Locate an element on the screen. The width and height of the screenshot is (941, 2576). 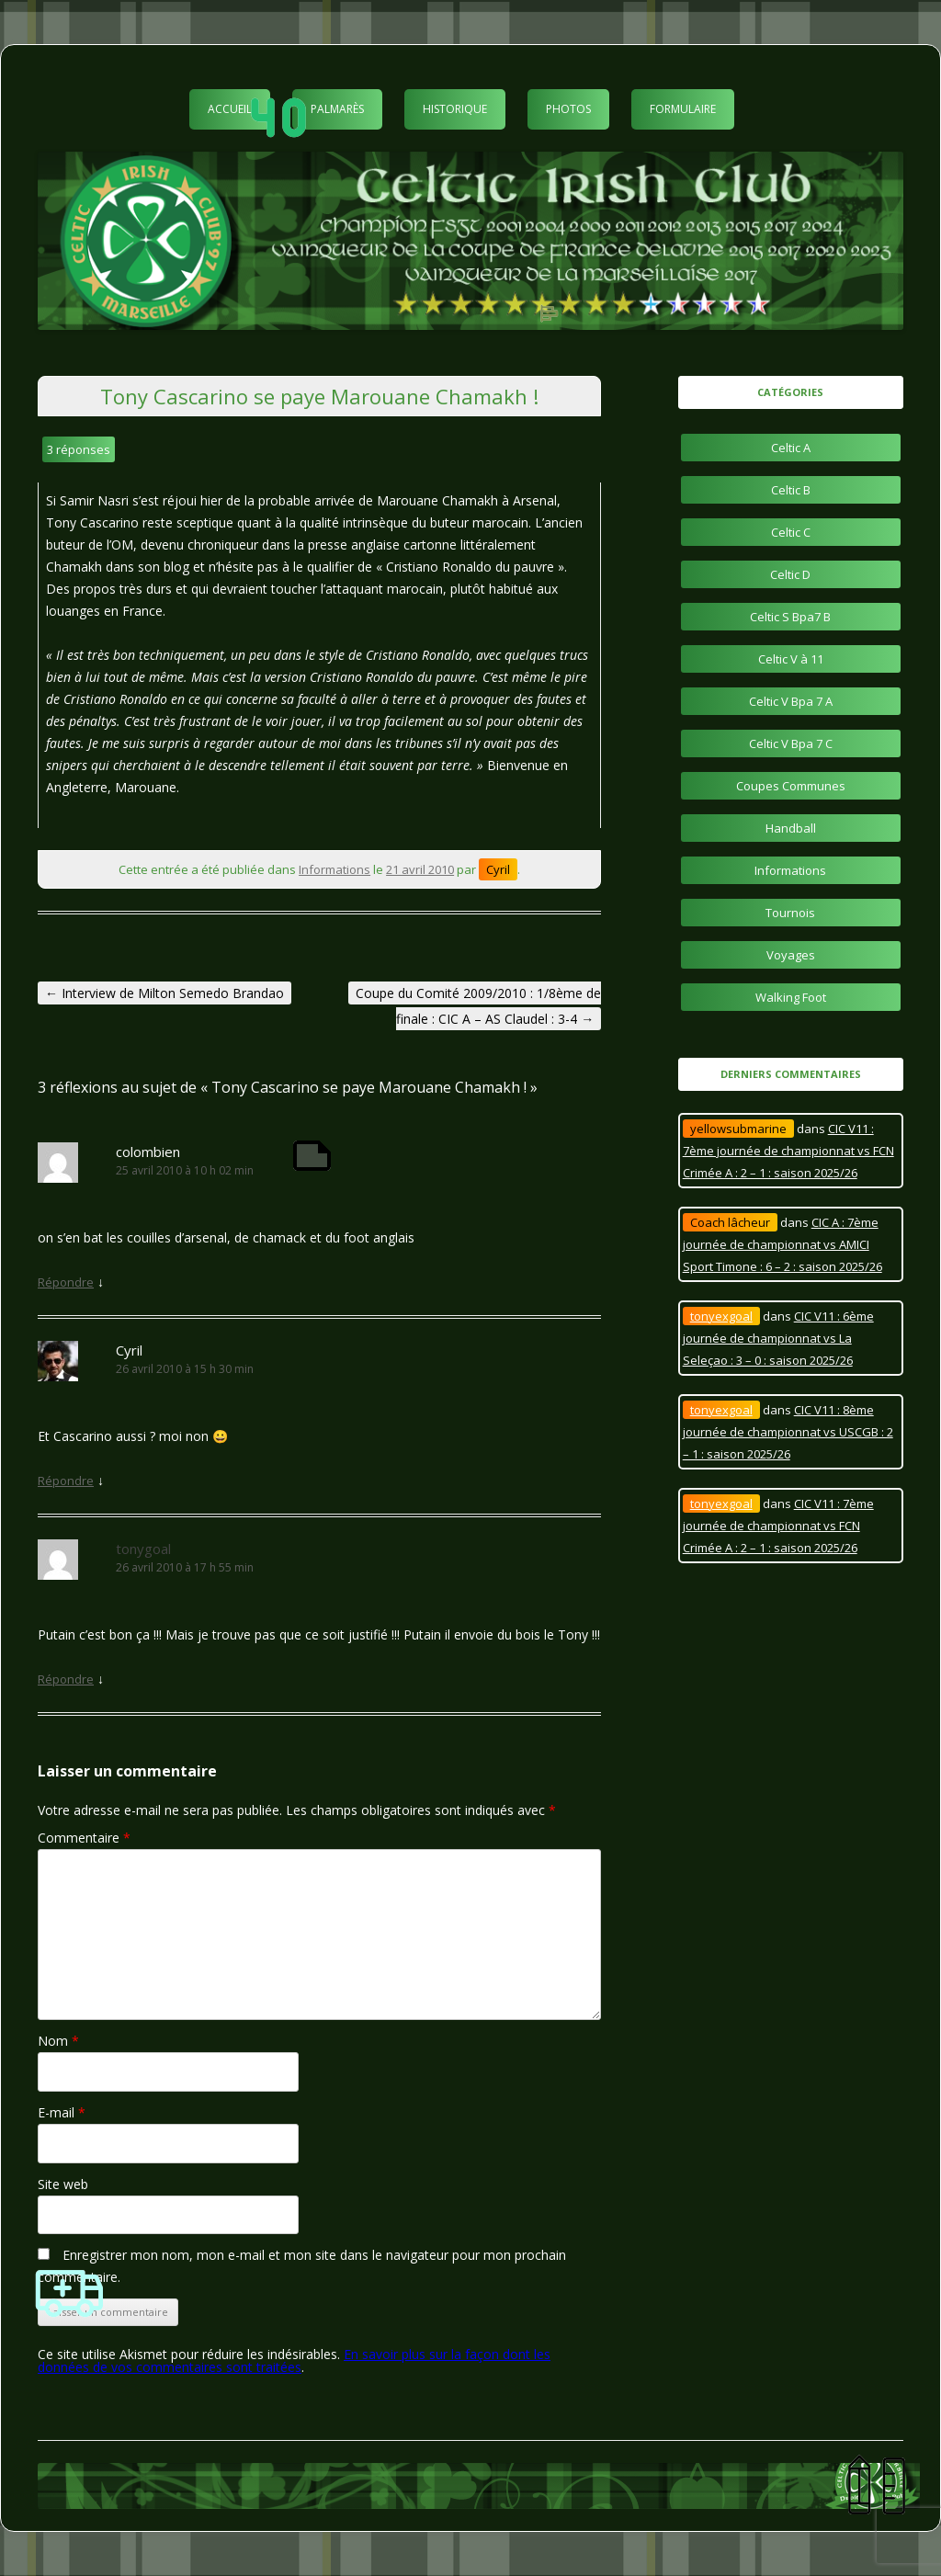
view horizontal bar chart data is located at coordinates (549, 313).